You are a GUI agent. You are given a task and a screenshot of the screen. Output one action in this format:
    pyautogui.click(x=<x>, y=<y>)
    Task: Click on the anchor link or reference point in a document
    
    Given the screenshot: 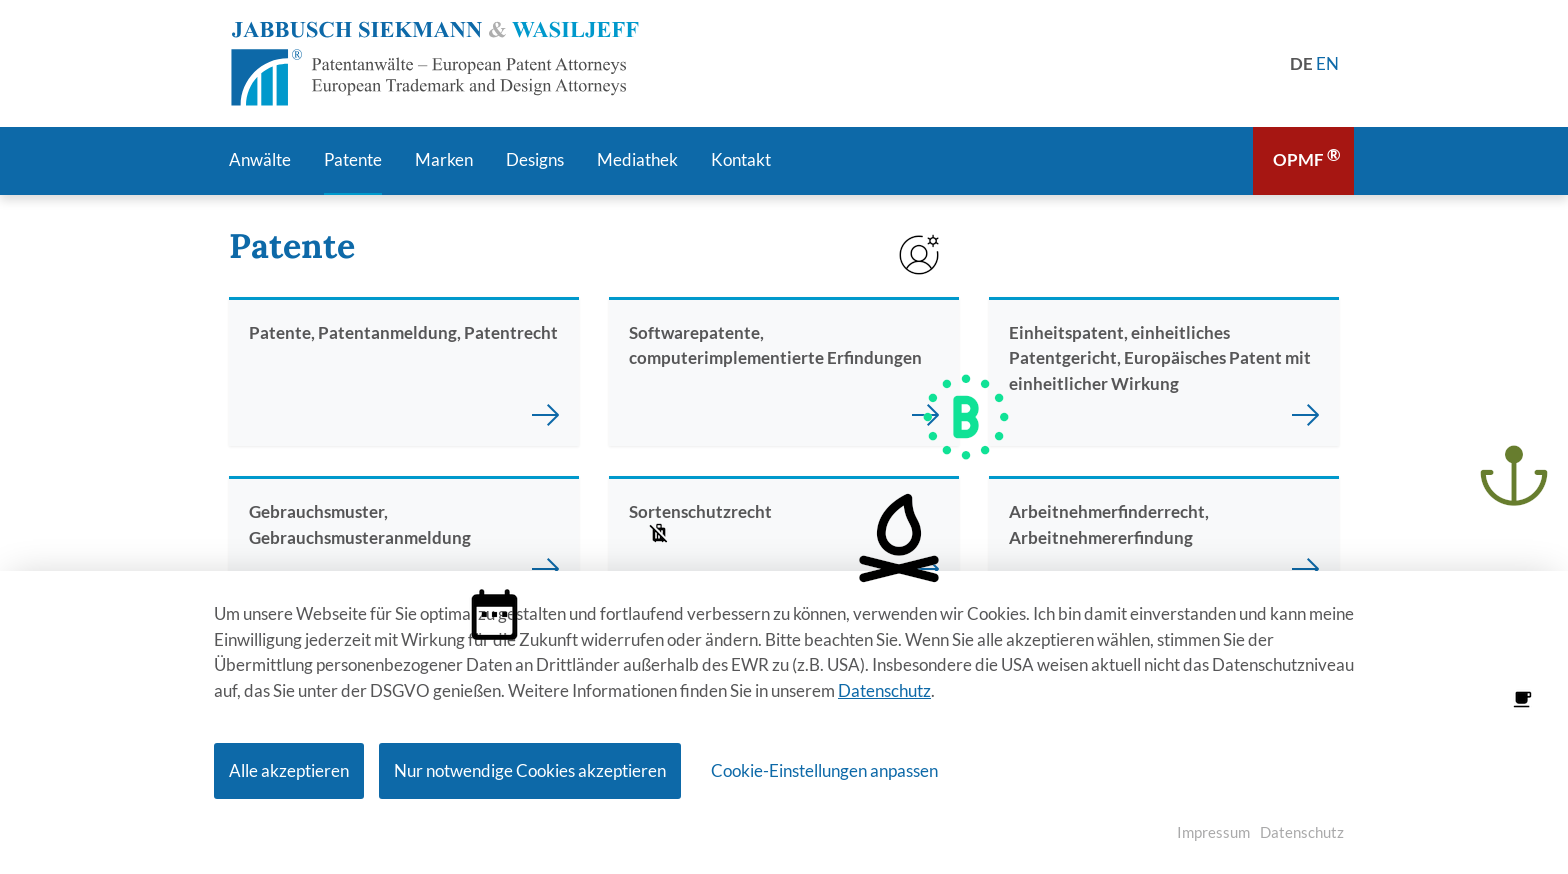 What is the action you would take?
    pyautogui.click(x=1514, y=475)
    